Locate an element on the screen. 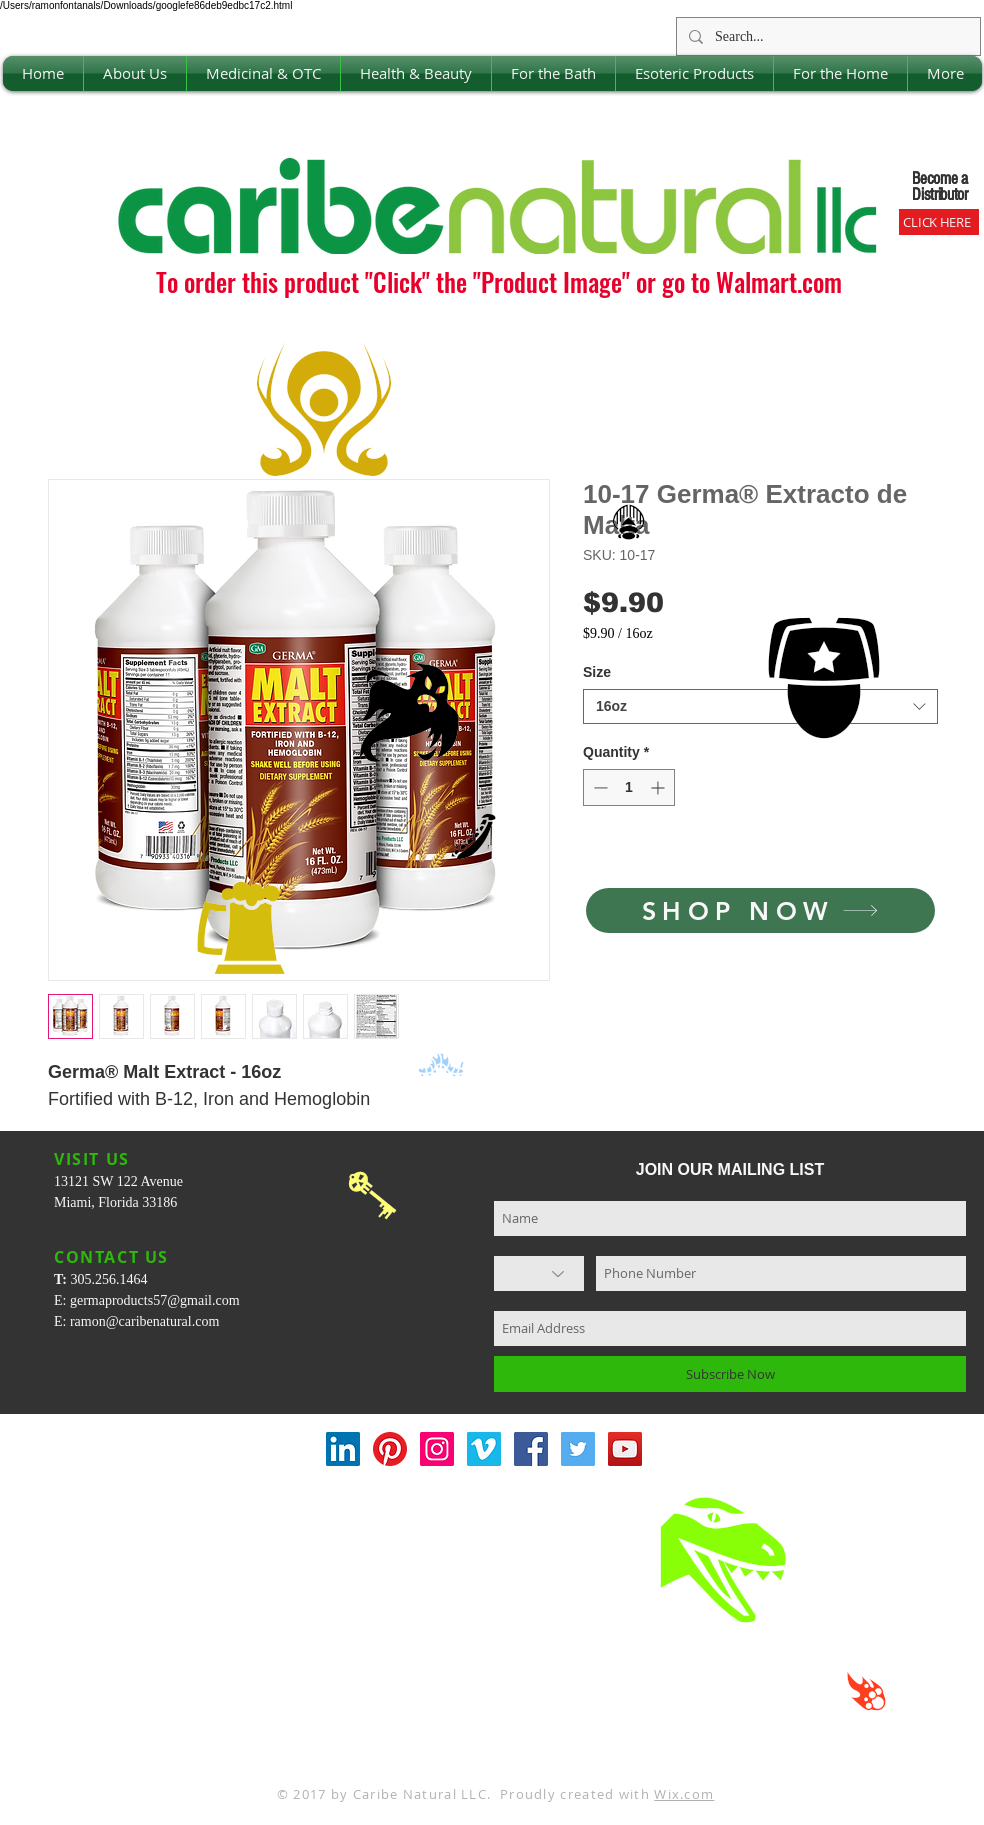 This screenshot has height=1825, width=984. decorative emblem or crest for a fantasy game guild is located at coordinates (324, 409).